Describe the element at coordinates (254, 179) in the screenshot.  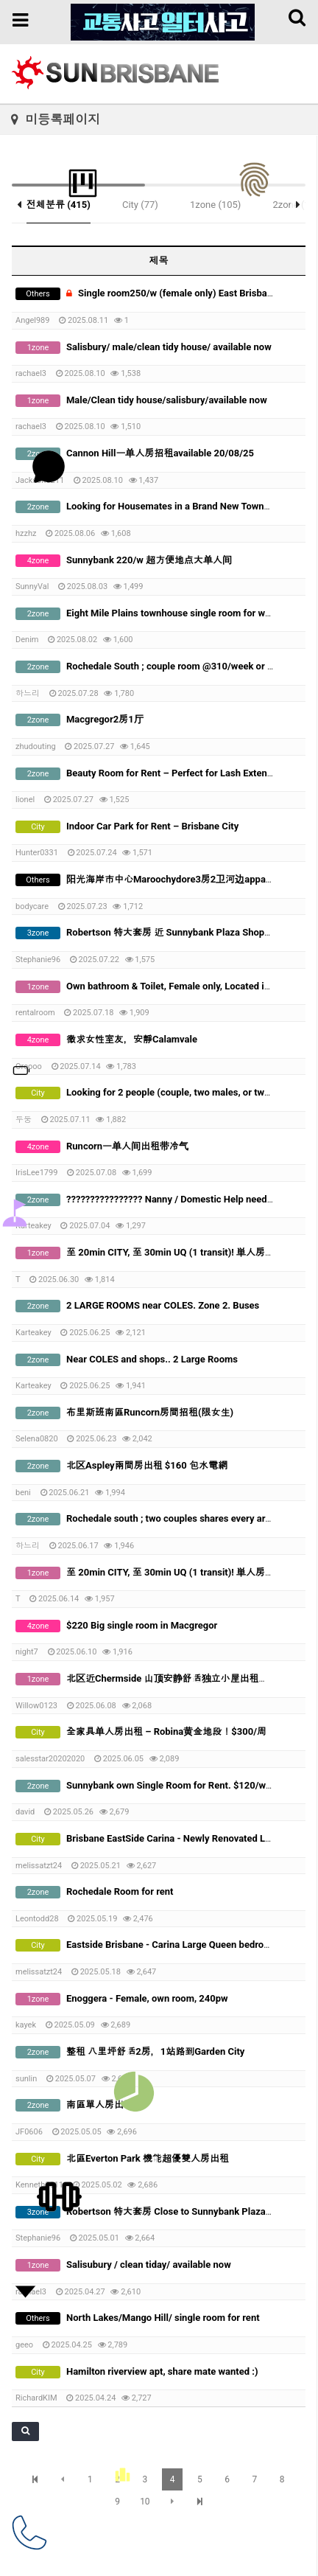
I see `authenticate with fingerprint` at that location.